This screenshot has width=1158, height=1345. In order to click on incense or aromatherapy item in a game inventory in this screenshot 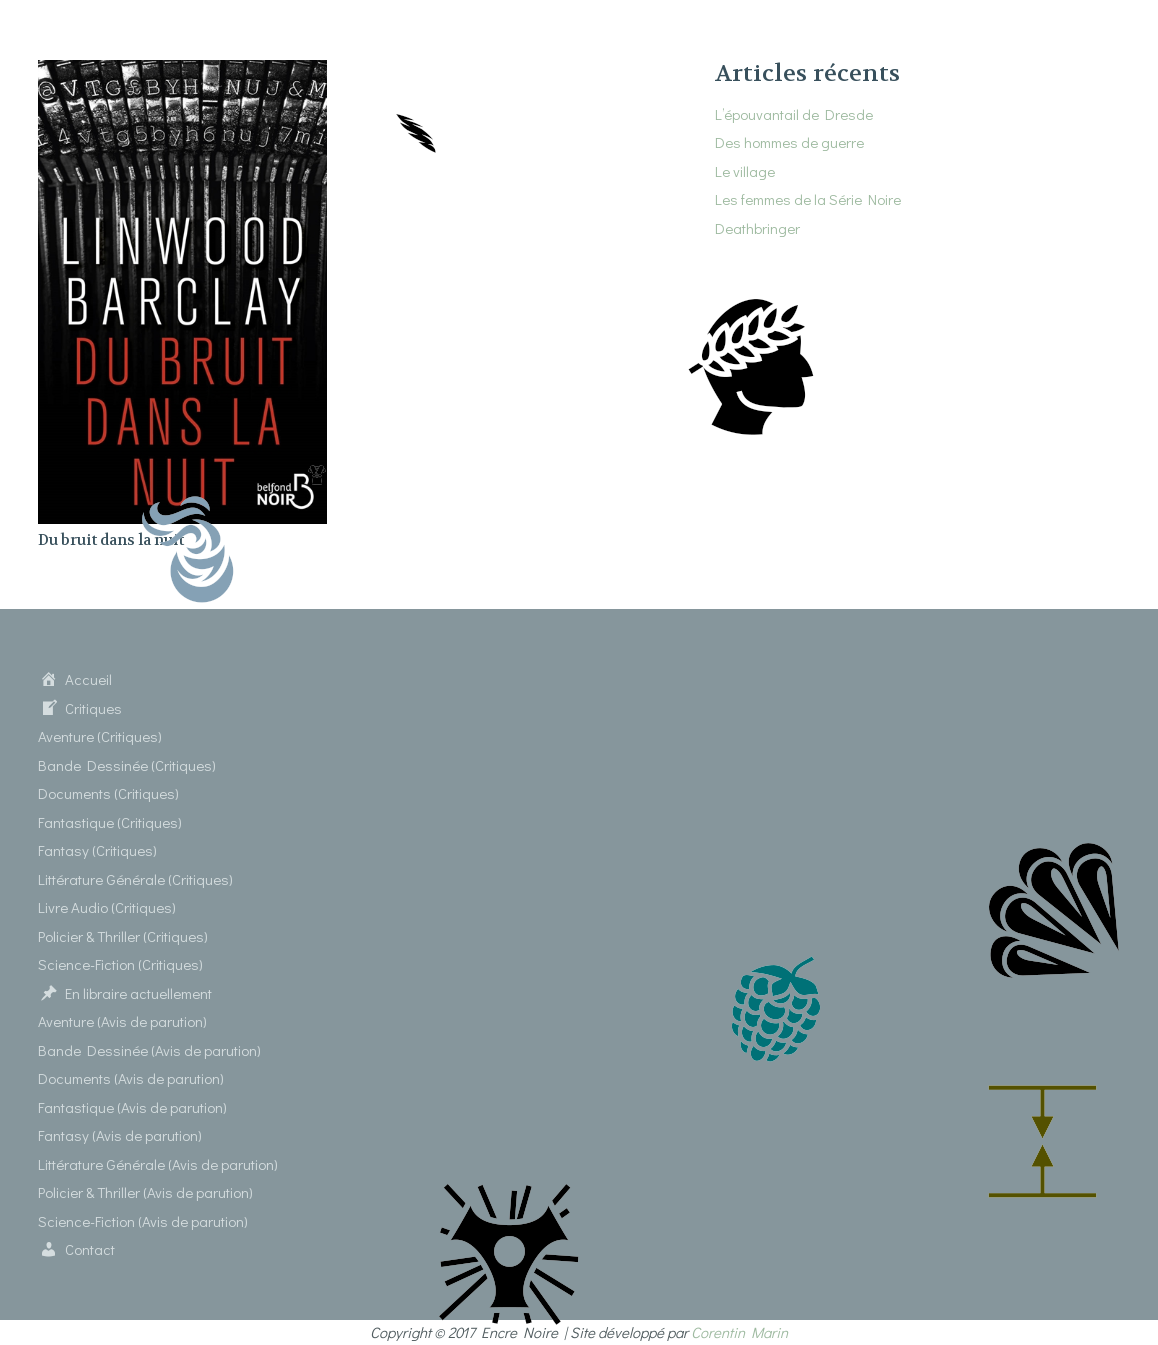, I will do `click(192, 550)`.